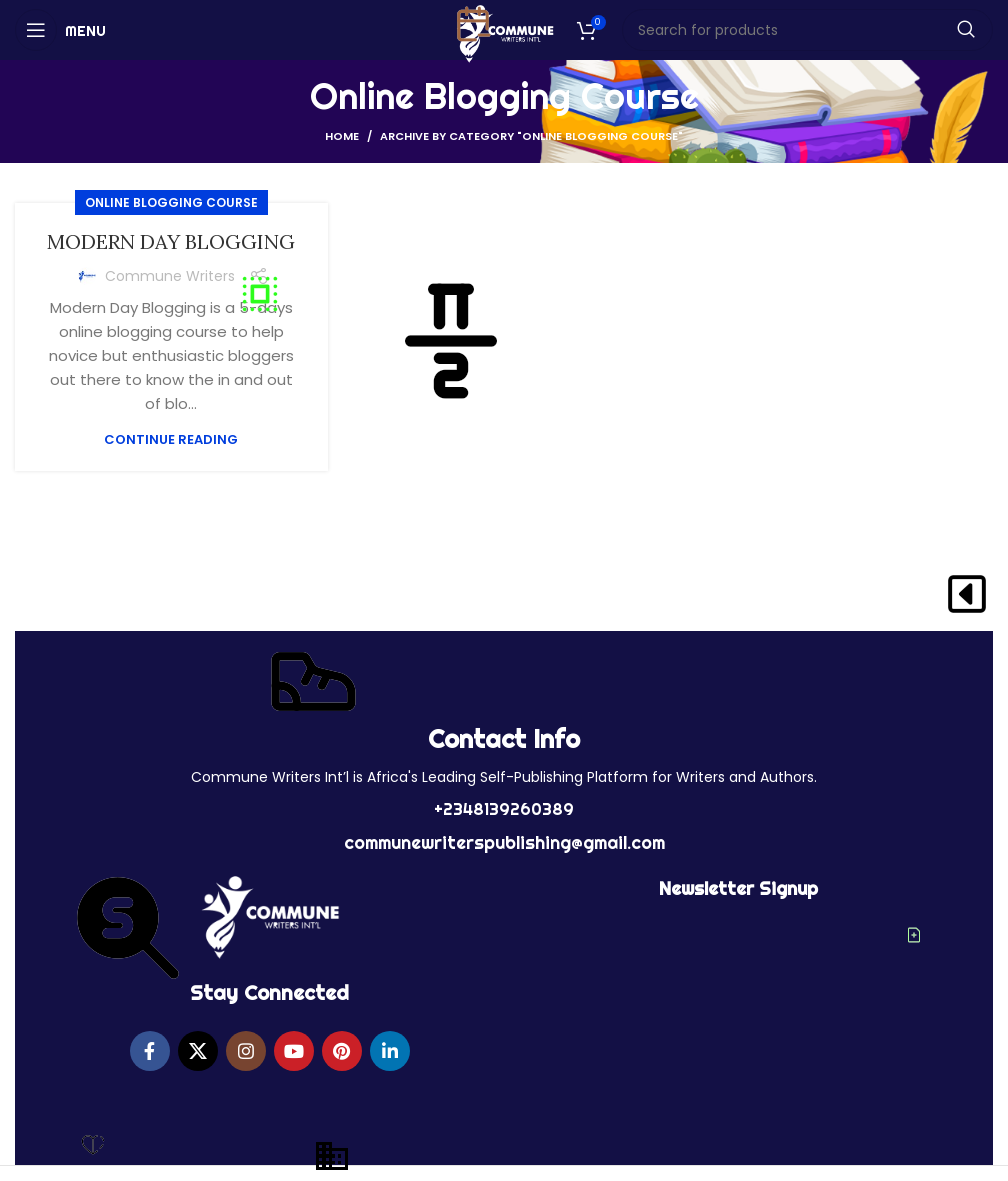 The height and width of the screenshot is (1181, 1008). What do you see at coordinates (313, 681) in the screenshot?
I see `browse footwear or shoe products` at bounding box center [313, 681].